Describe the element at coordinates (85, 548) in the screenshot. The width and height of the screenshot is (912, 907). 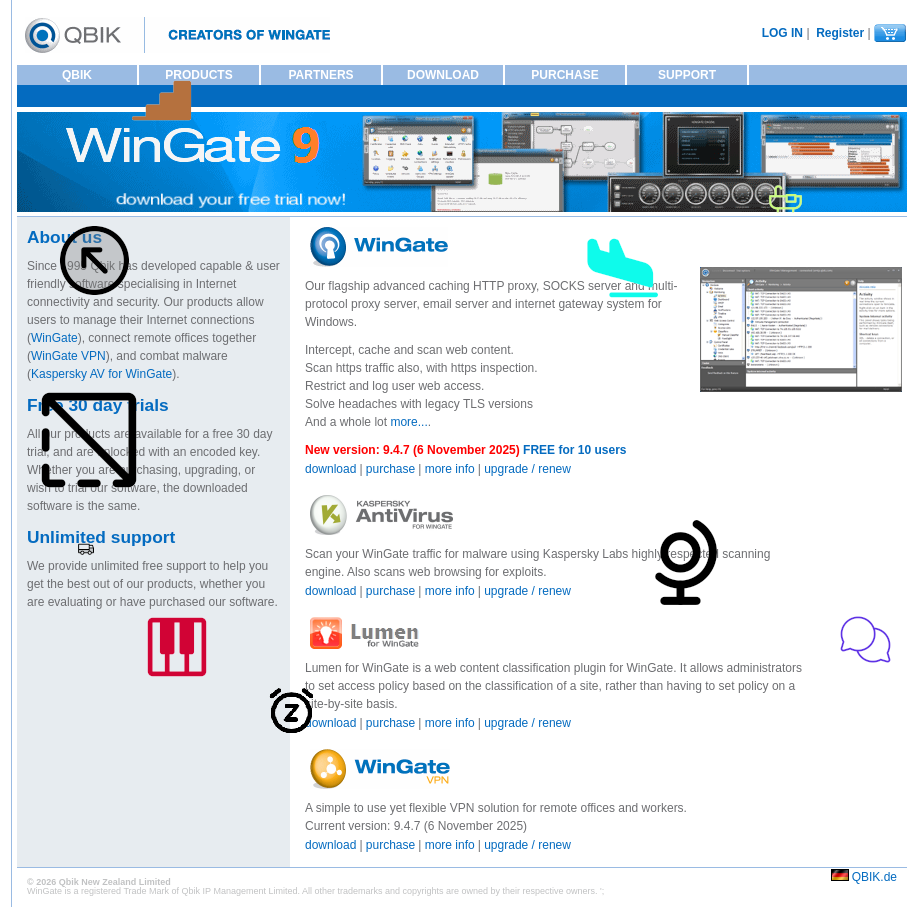
I see `track your delivery status` at that location.